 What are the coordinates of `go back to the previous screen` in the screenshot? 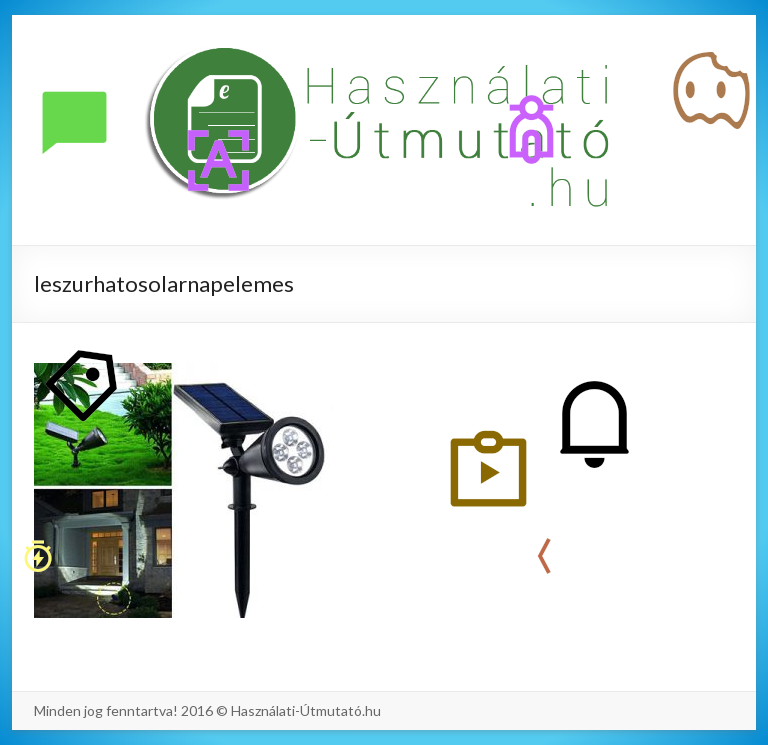 It's located at (545, 556).